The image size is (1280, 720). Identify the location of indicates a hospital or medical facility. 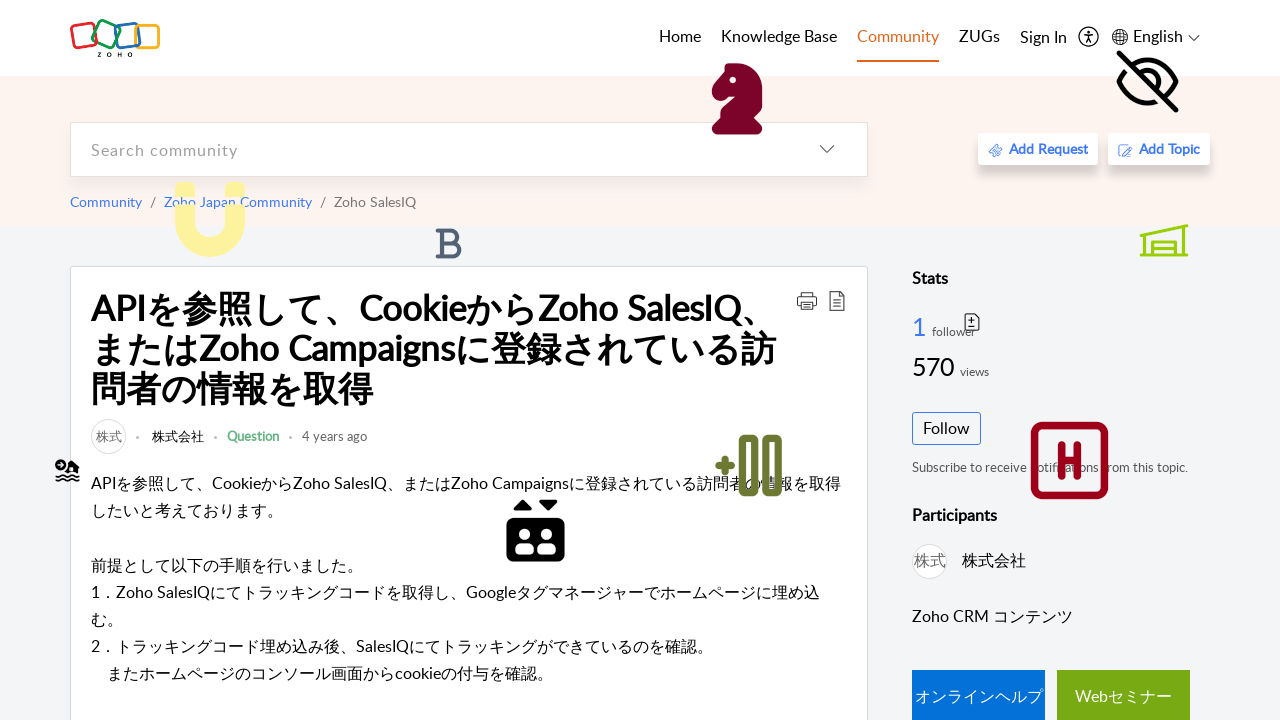
(1069, 460).